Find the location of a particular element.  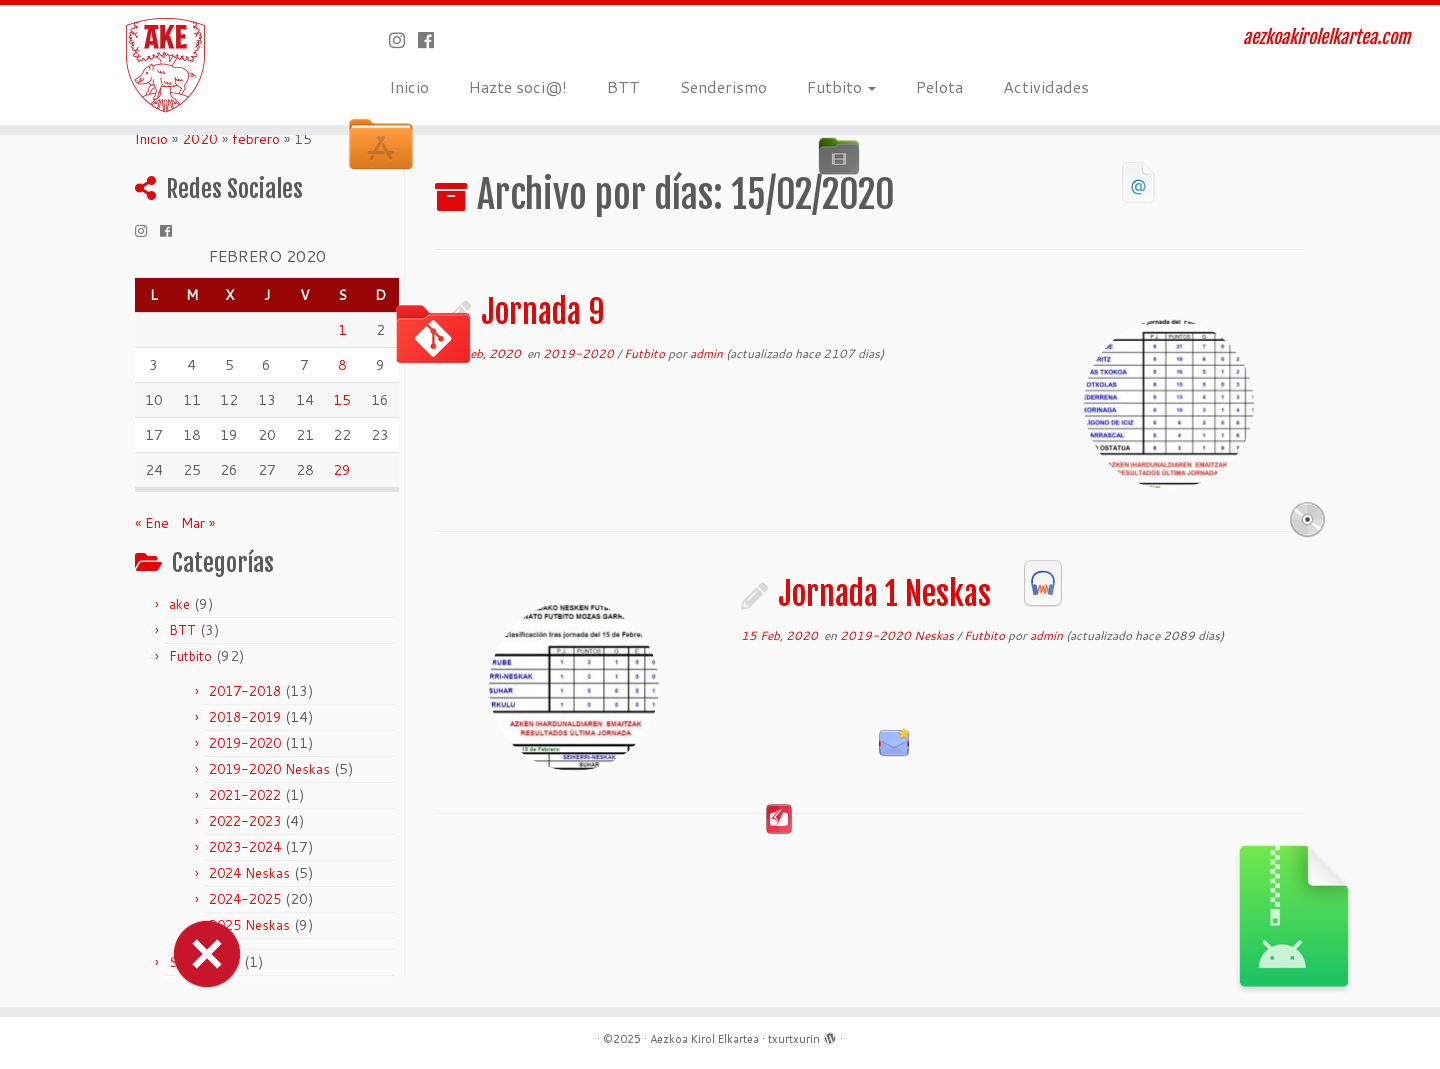

cancel or close the current action is located at coordinates (207, 954).